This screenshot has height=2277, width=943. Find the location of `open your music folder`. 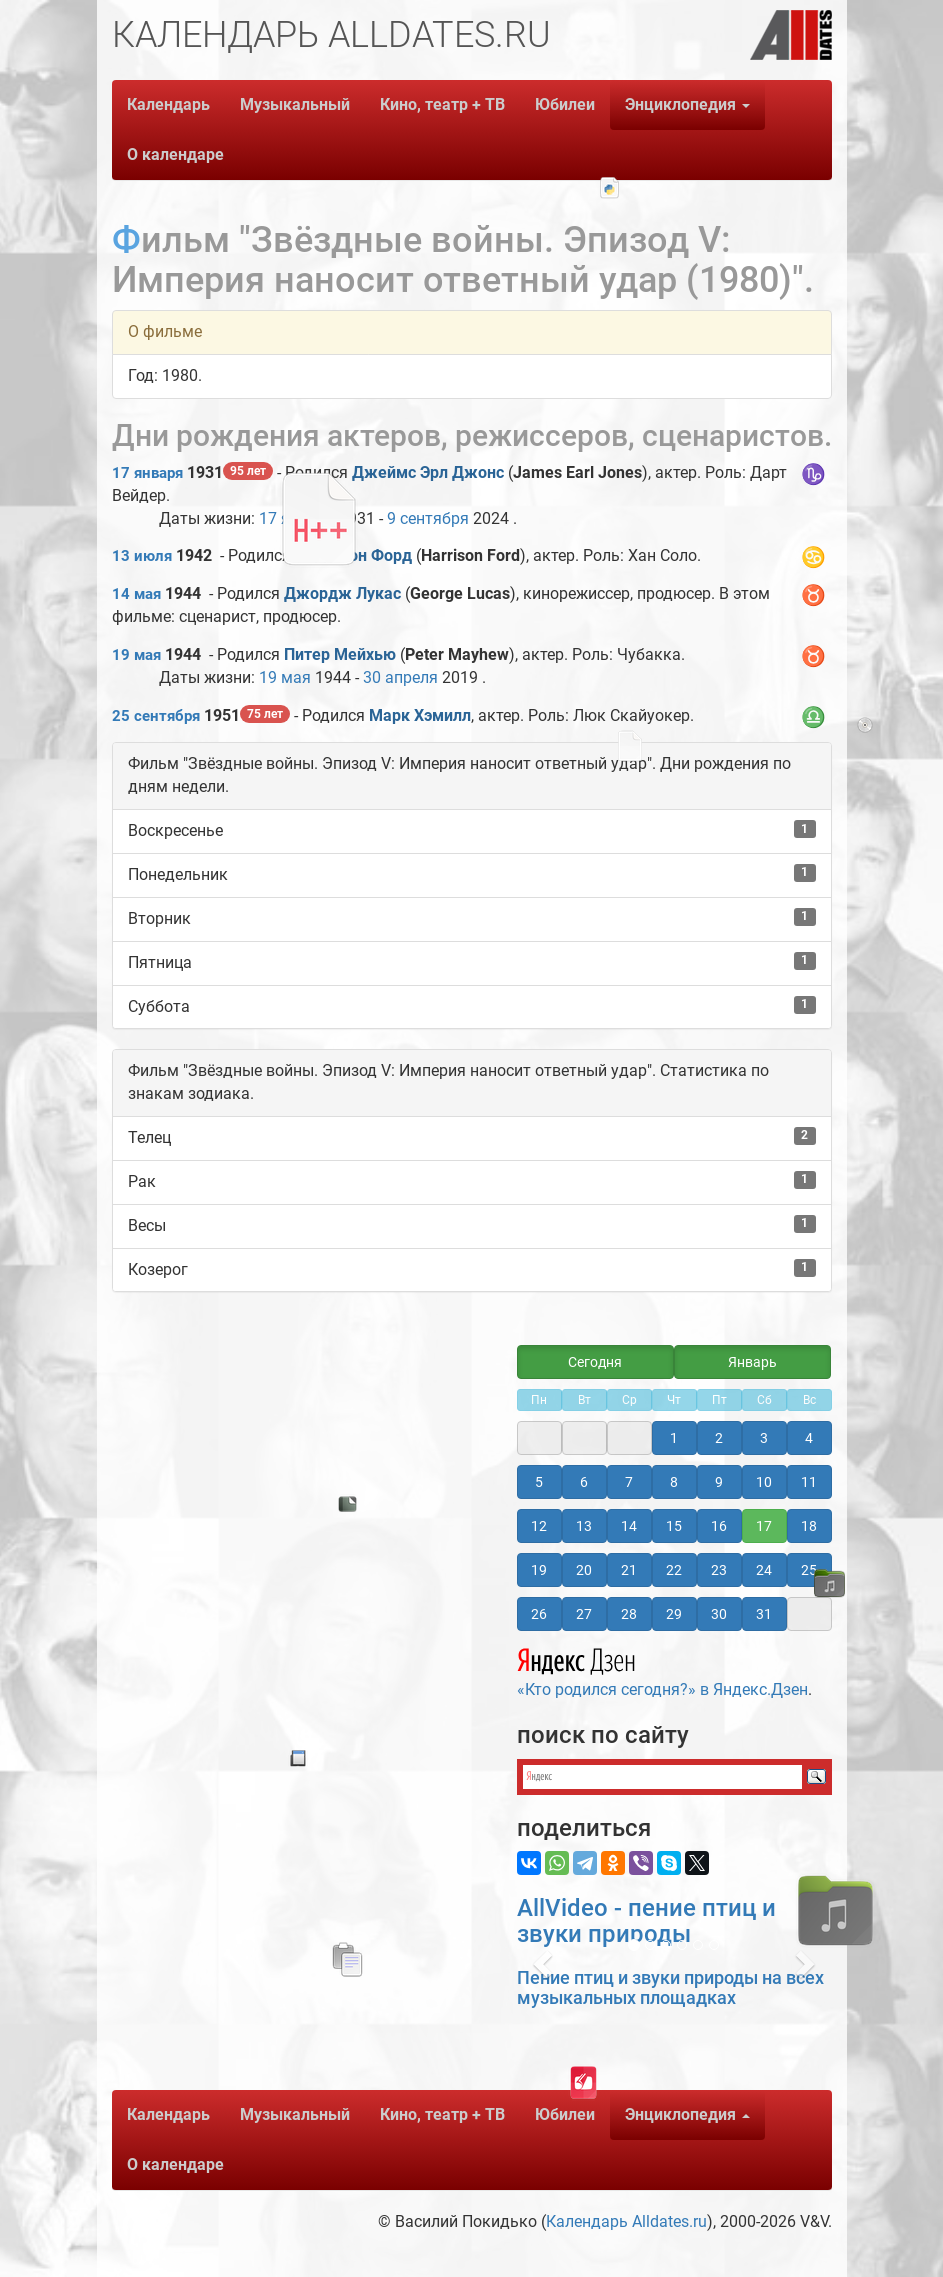

open your music folder is located at coordinates (835, 1910).